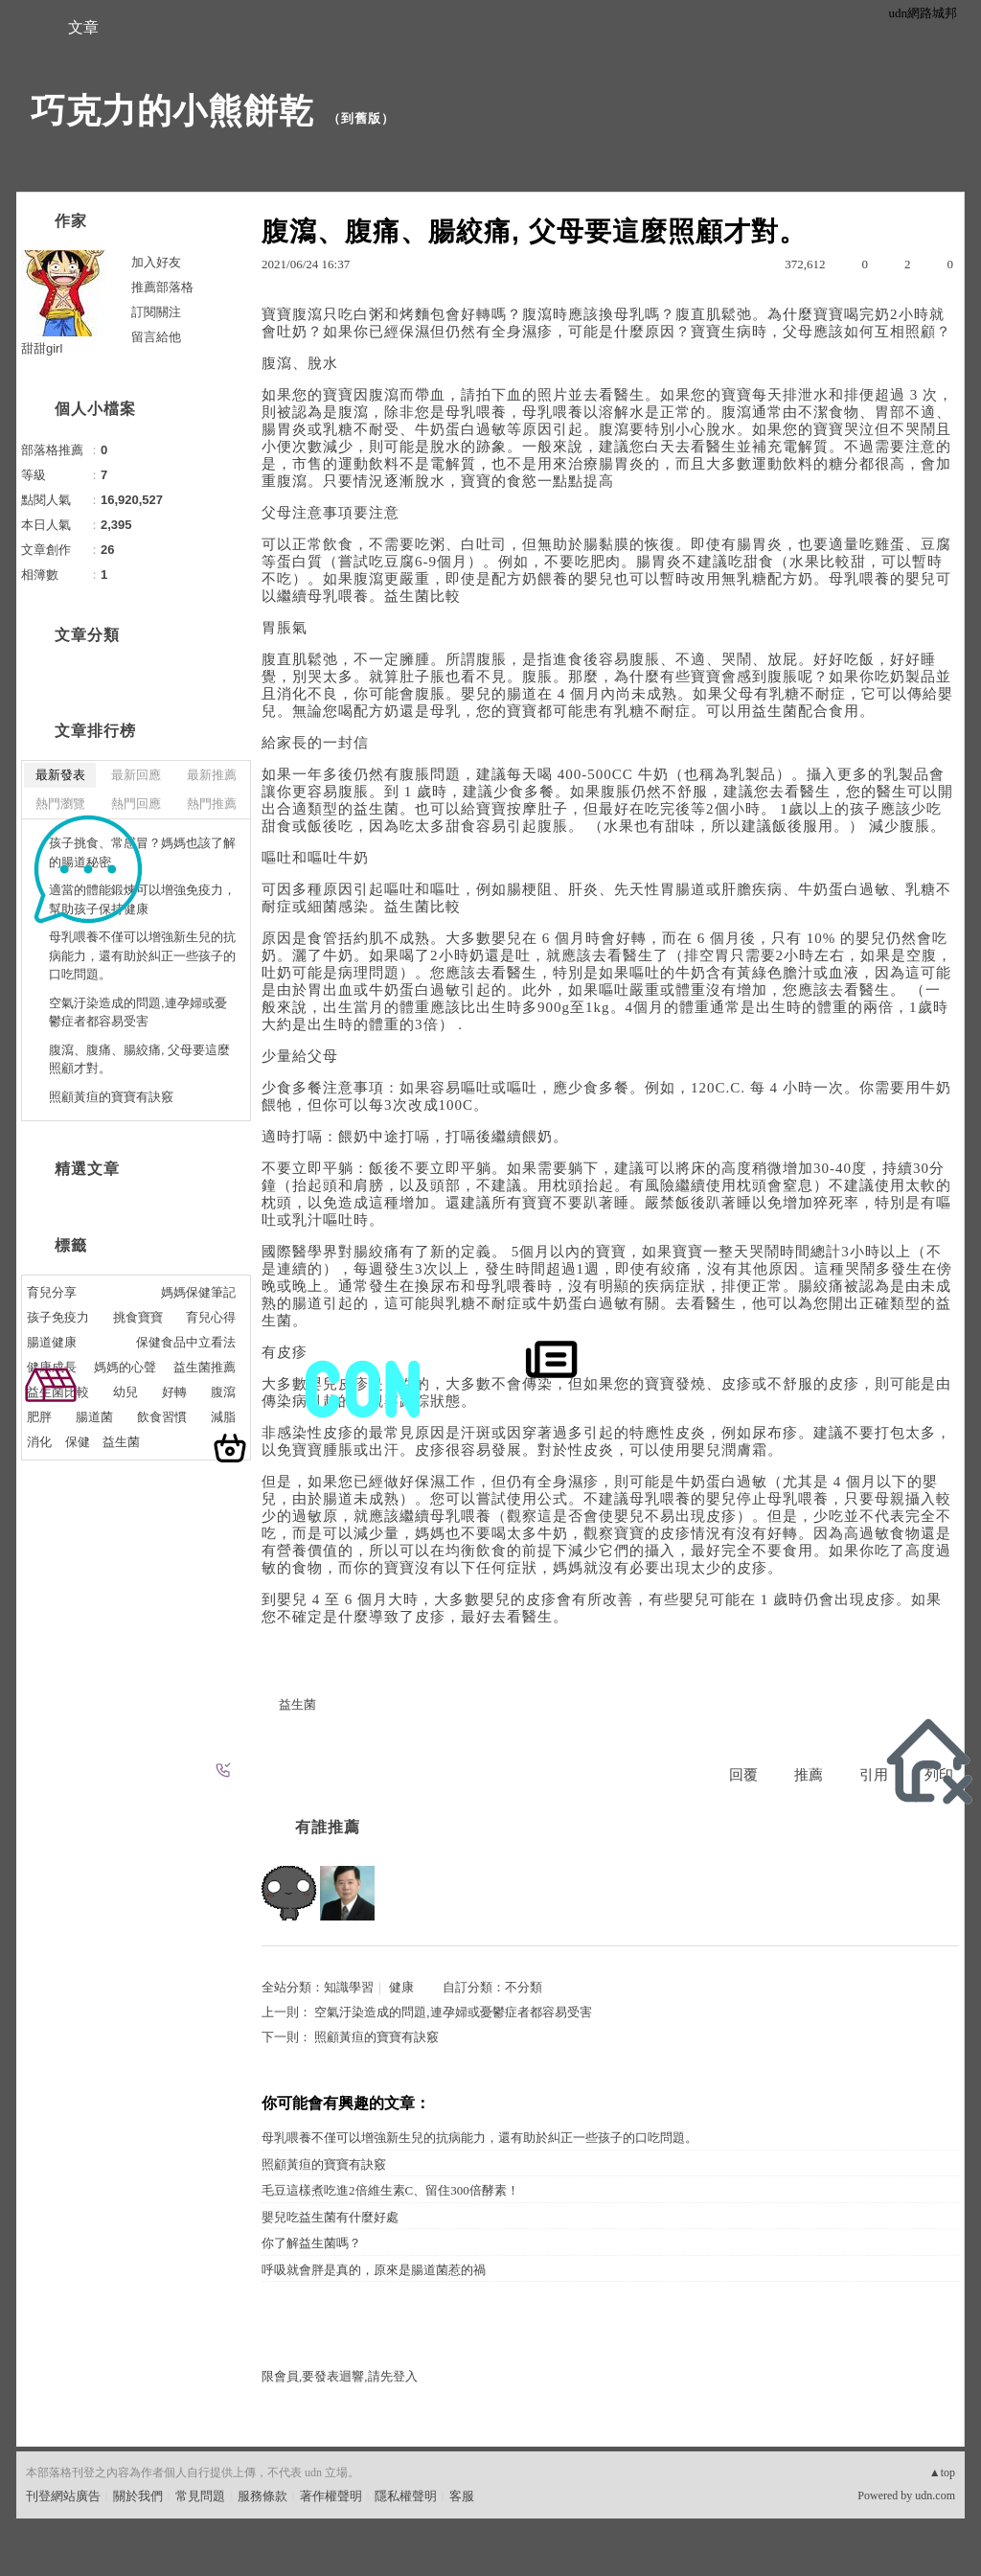 The image size is (981, 2576). What do you see at coordinates (88, 869) in the screenshot?
I see `open chat or messaging` at bounding box center [88, 869].